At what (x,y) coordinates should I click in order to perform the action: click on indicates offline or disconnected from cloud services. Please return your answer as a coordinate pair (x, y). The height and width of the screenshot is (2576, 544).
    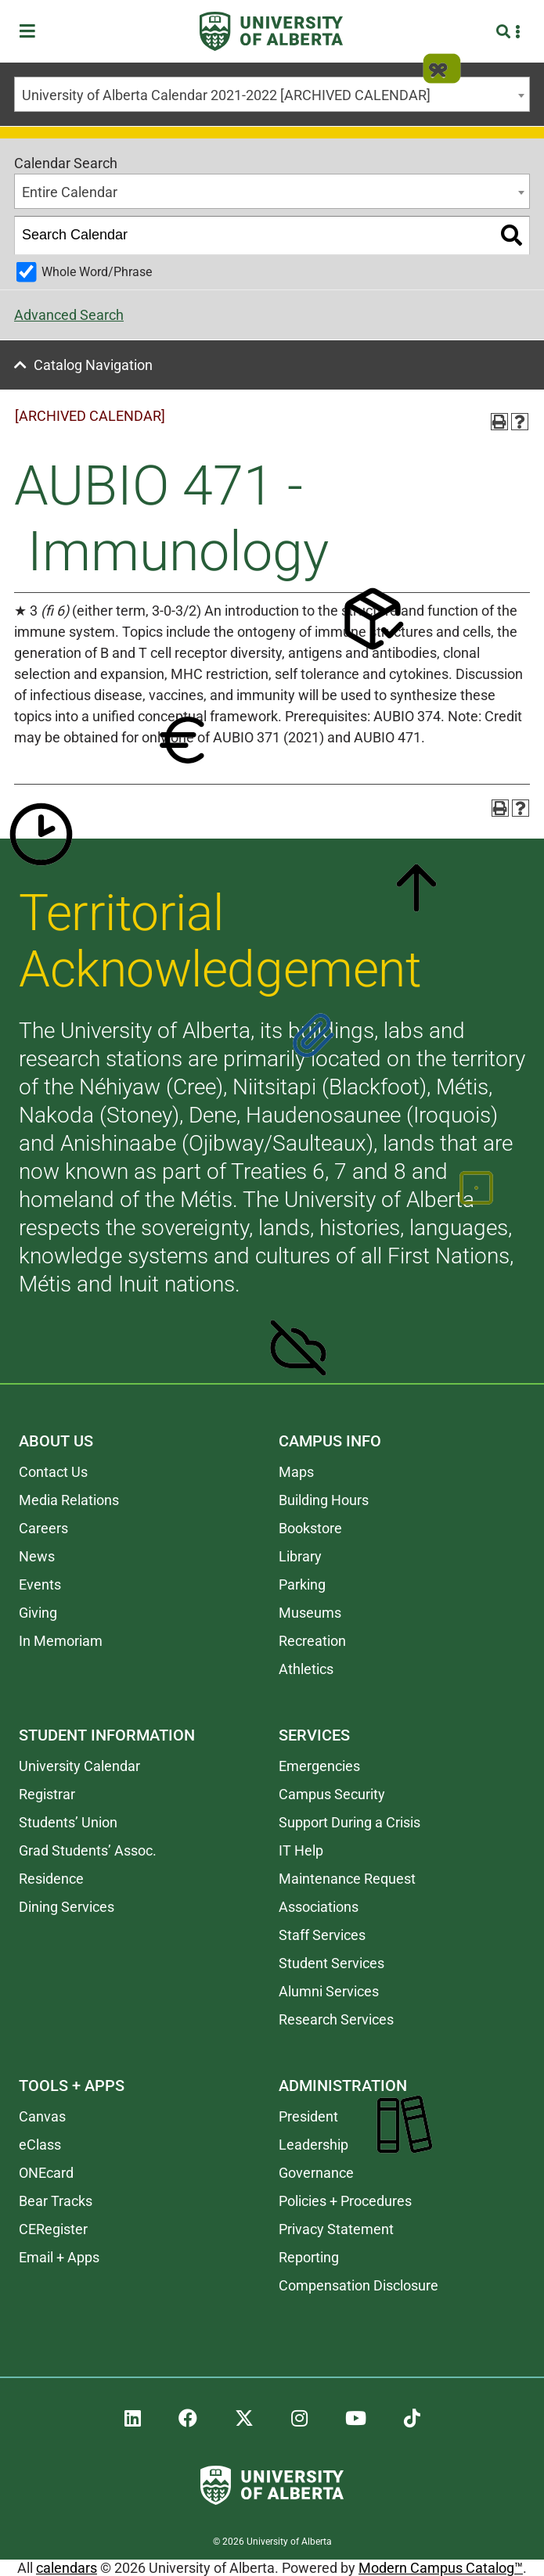
    Looking at the image, I should click on (298, 1348).